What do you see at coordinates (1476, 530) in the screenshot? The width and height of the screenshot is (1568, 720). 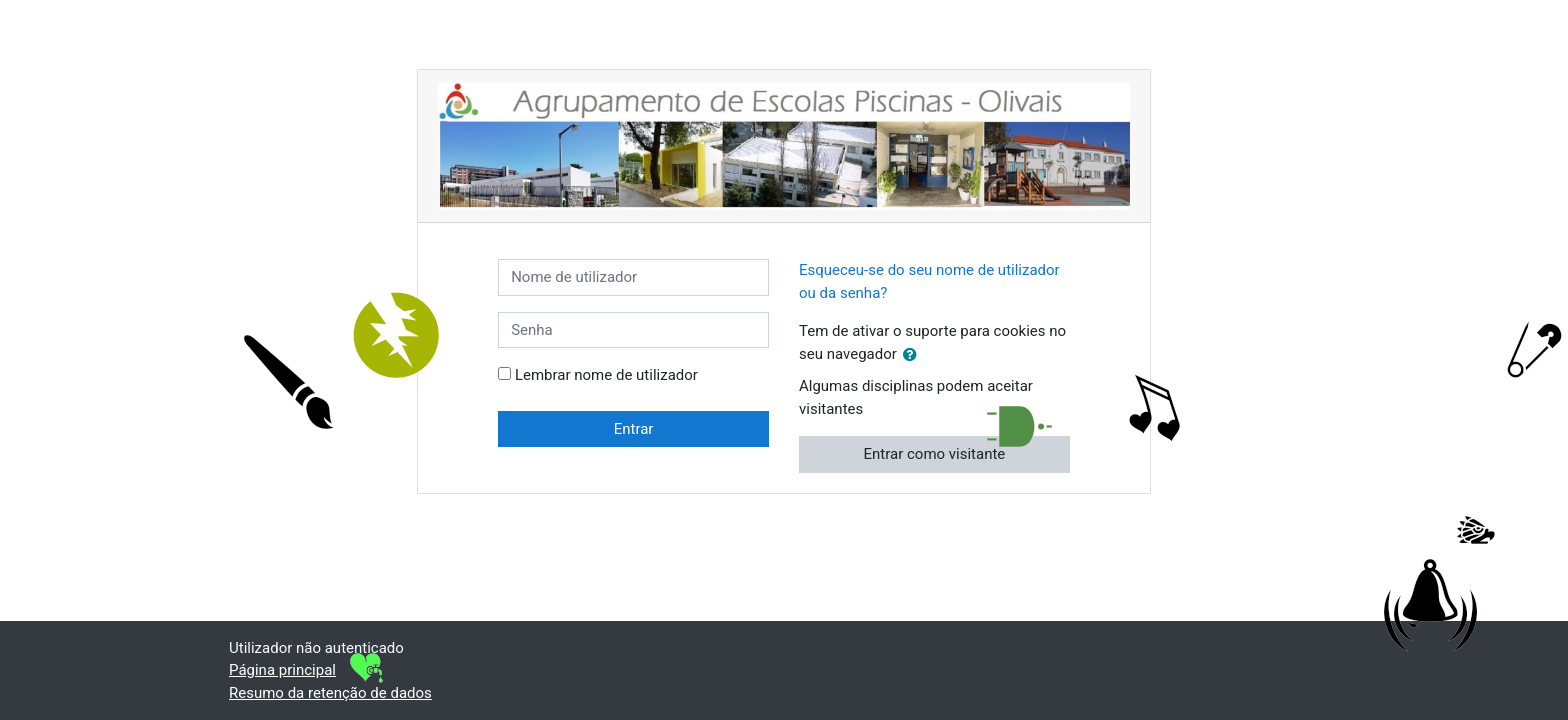 I see `aztec eagle symbol or cultural icon` at bounding box center [1476, 530].